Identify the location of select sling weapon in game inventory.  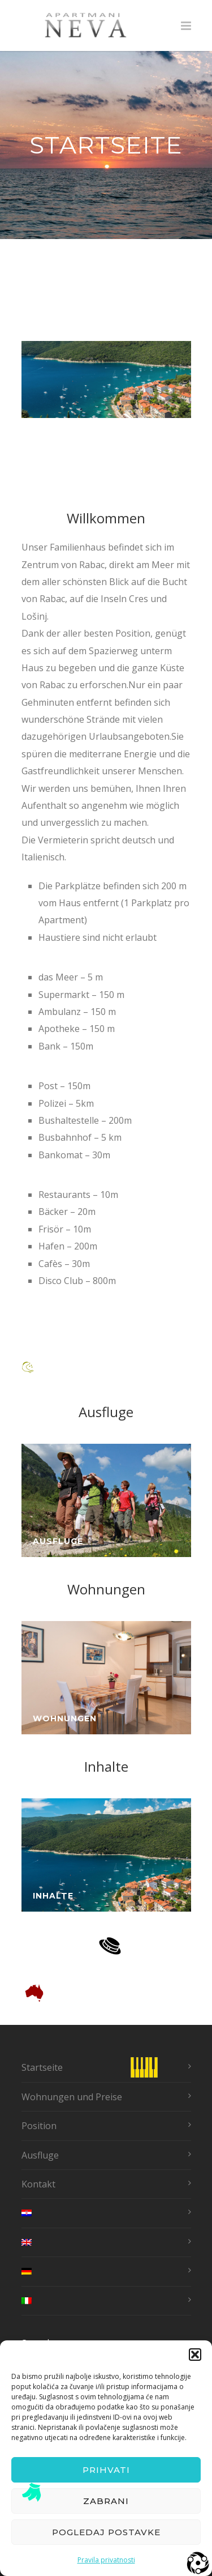
(28, 1367).